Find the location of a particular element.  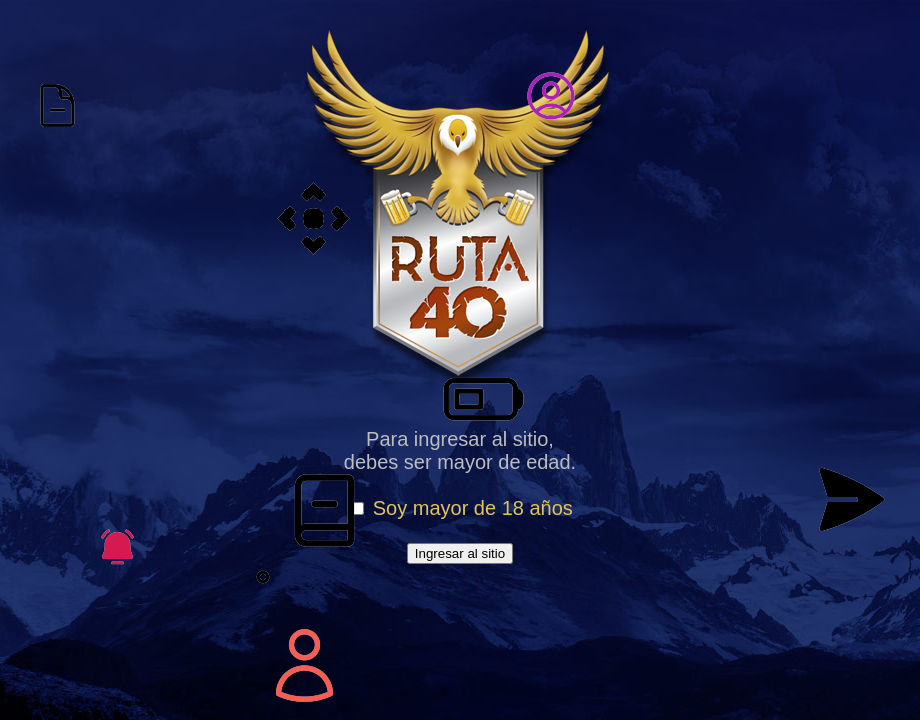

pan or move camera view in all directions is located at coordinates (313, 218).